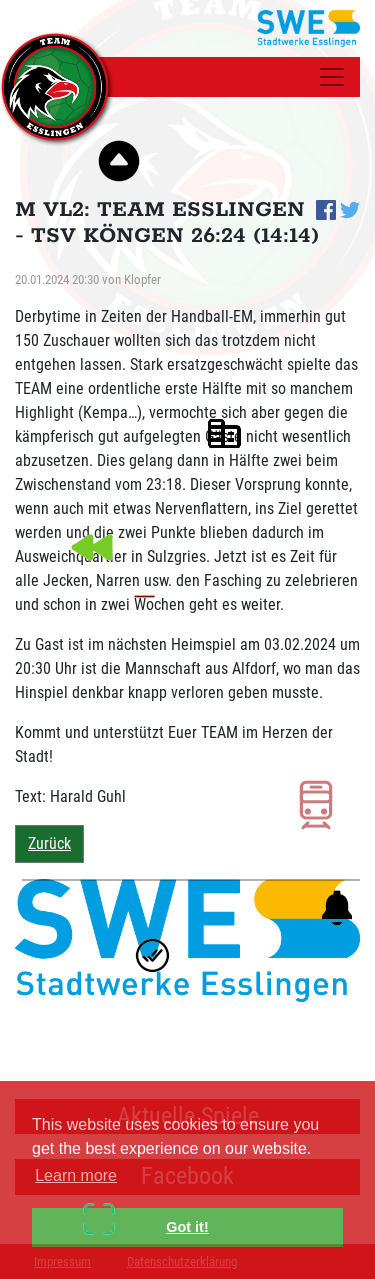 Image resolution: width=375 pixels, height=1279 pixels. I want to click on expand or collapse a section upward, so click(119, 161).